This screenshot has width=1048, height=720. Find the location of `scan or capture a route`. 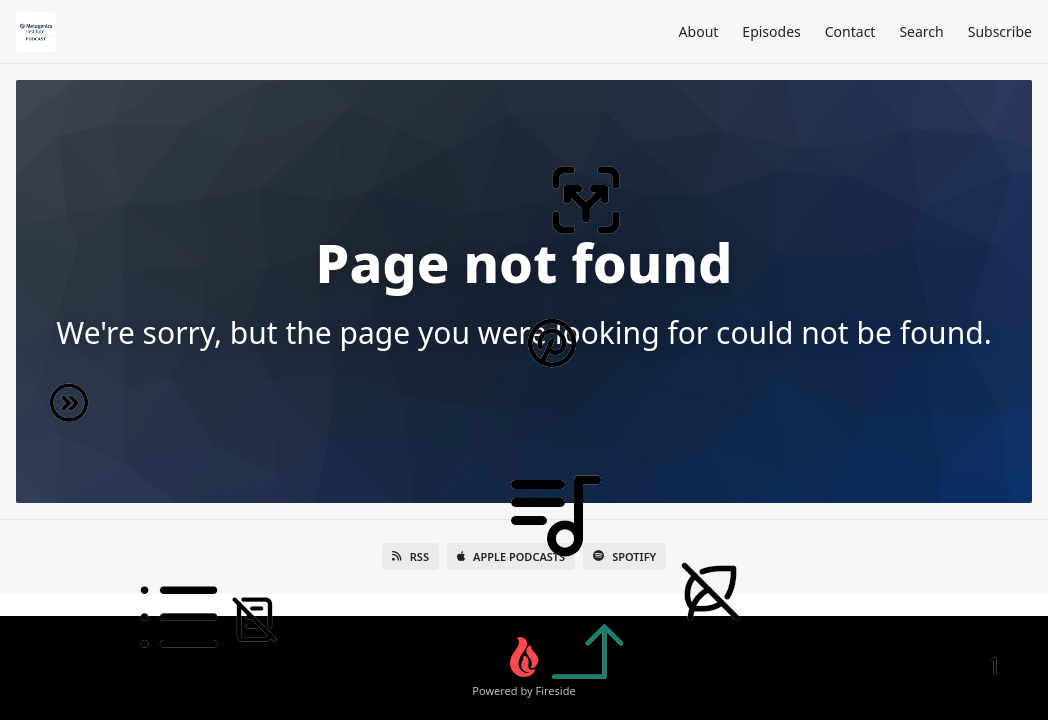

scan or capture a route is located at coordinates (586, 200).